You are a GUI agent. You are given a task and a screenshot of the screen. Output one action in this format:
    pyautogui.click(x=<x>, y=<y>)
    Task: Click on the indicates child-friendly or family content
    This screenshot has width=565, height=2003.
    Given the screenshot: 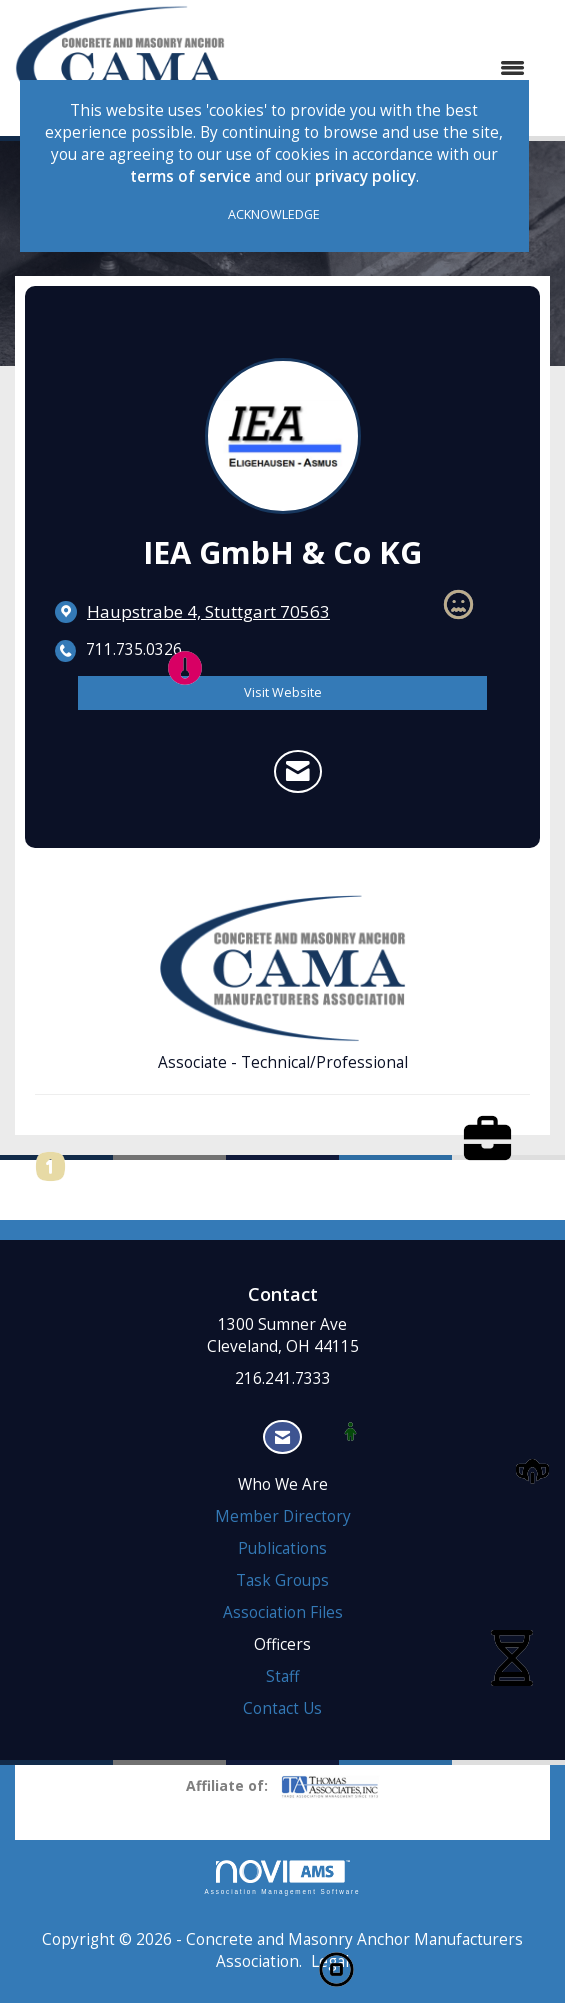 What is the action you would take?
    pyautogui.click(x=350, y=1431)
    